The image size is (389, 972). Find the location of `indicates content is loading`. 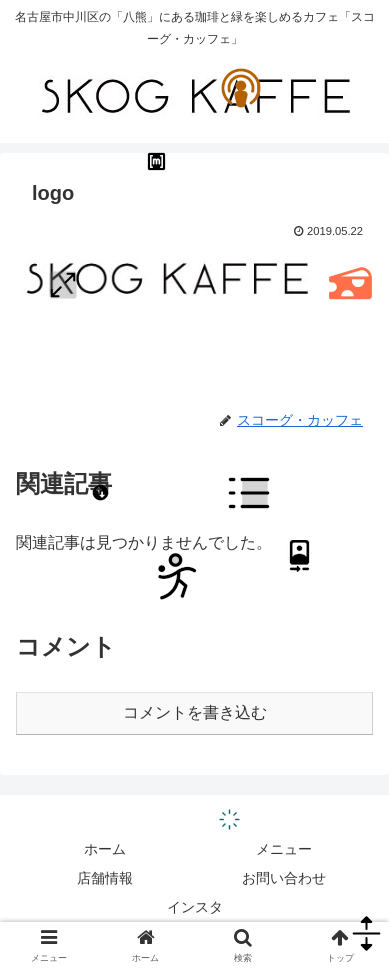

indicates content is loading is located at coordinates (229, 819).